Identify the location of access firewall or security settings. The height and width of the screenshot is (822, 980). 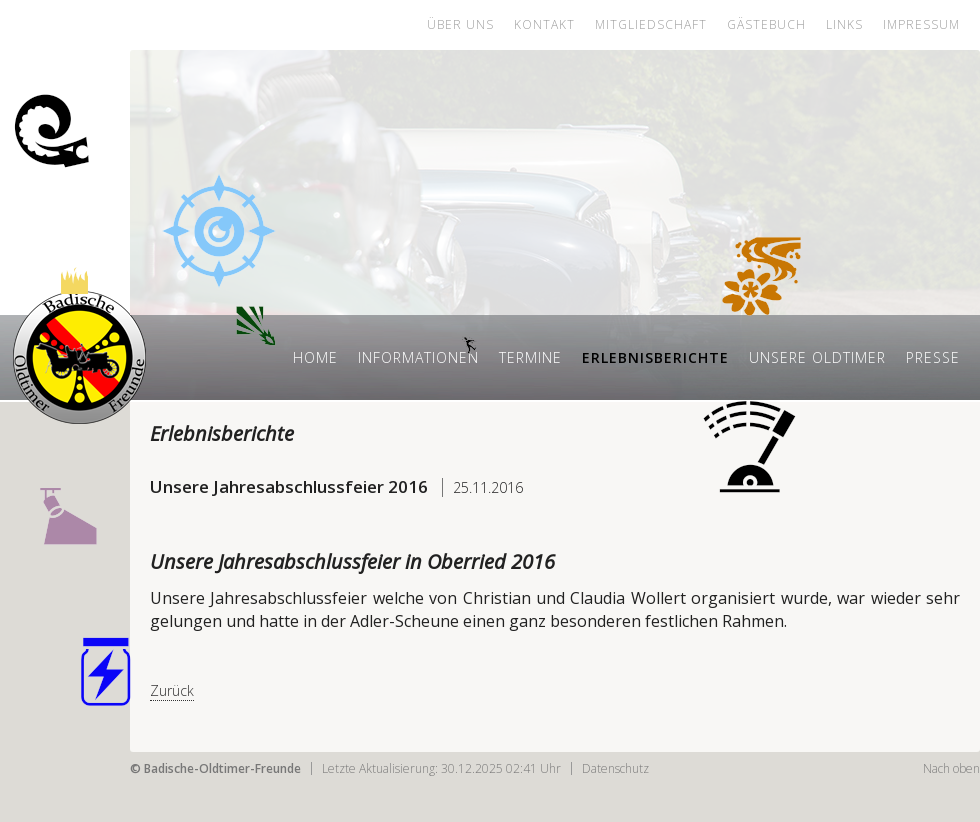
(74, 280).